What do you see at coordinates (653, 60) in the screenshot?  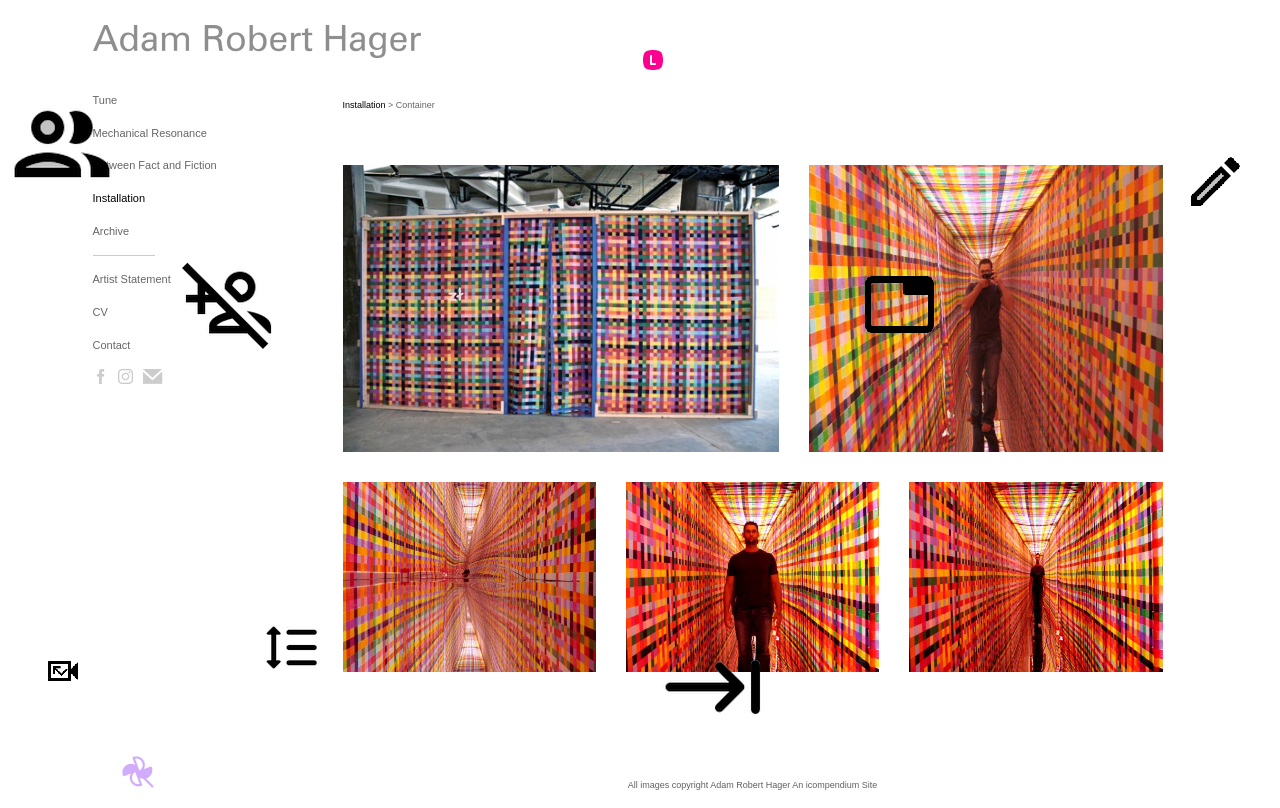 I see `indicates items or options starting with the letter "L"` at bounding box center [653, 60].